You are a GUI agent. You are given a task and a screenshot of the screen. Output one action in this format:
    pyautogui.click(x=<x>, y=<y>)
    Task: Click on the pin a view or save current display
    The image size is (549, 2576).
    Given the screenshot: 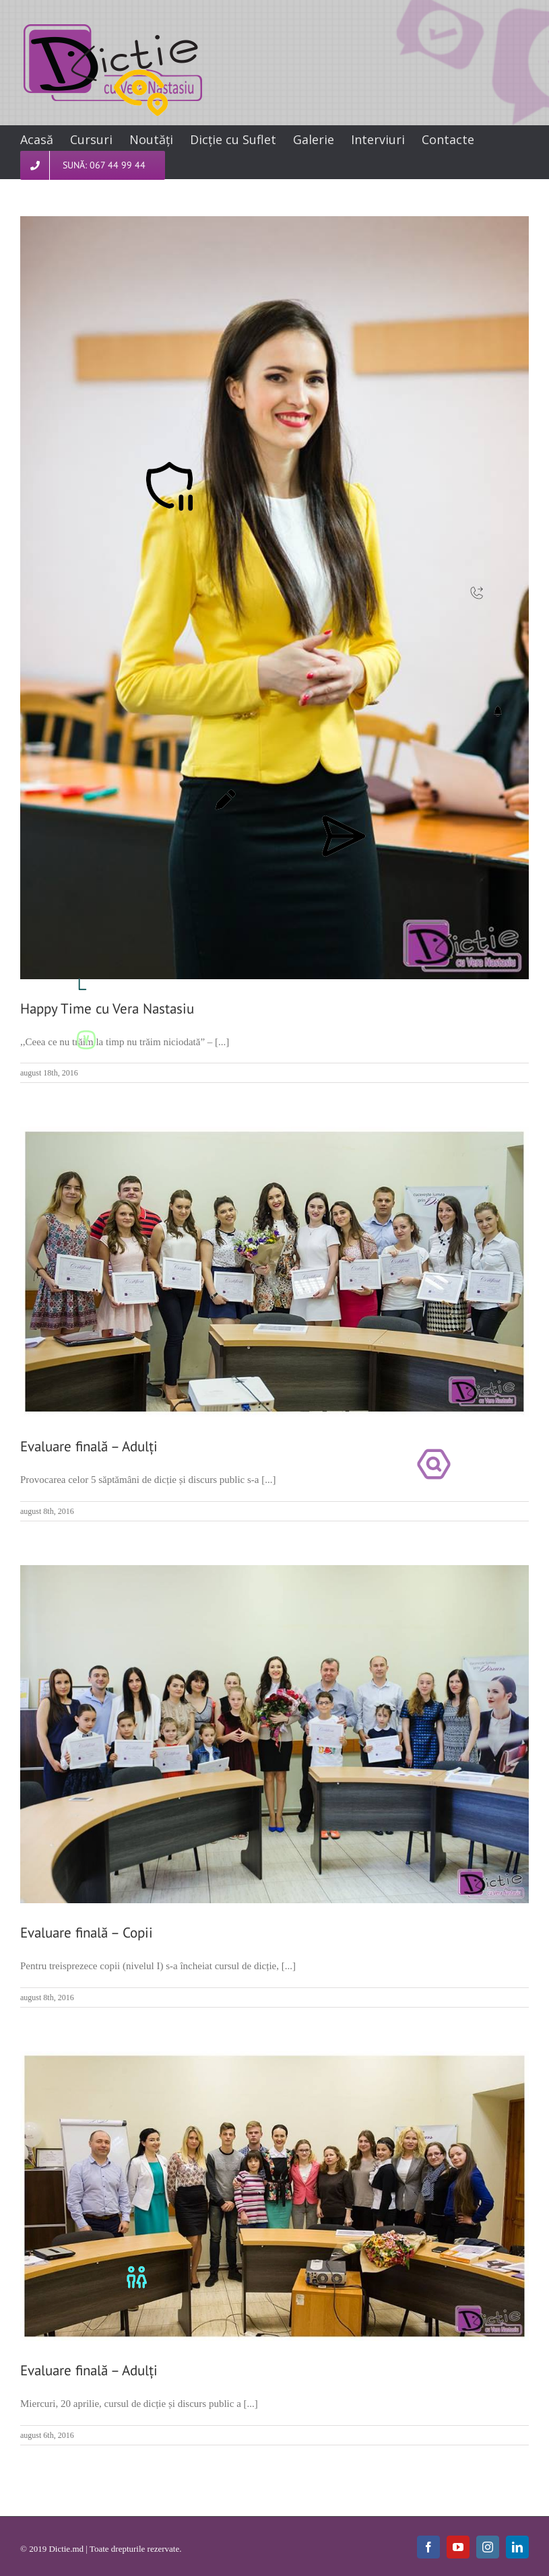 What is the action you would take?
    pyautogui.click(x=139, y=88)
    